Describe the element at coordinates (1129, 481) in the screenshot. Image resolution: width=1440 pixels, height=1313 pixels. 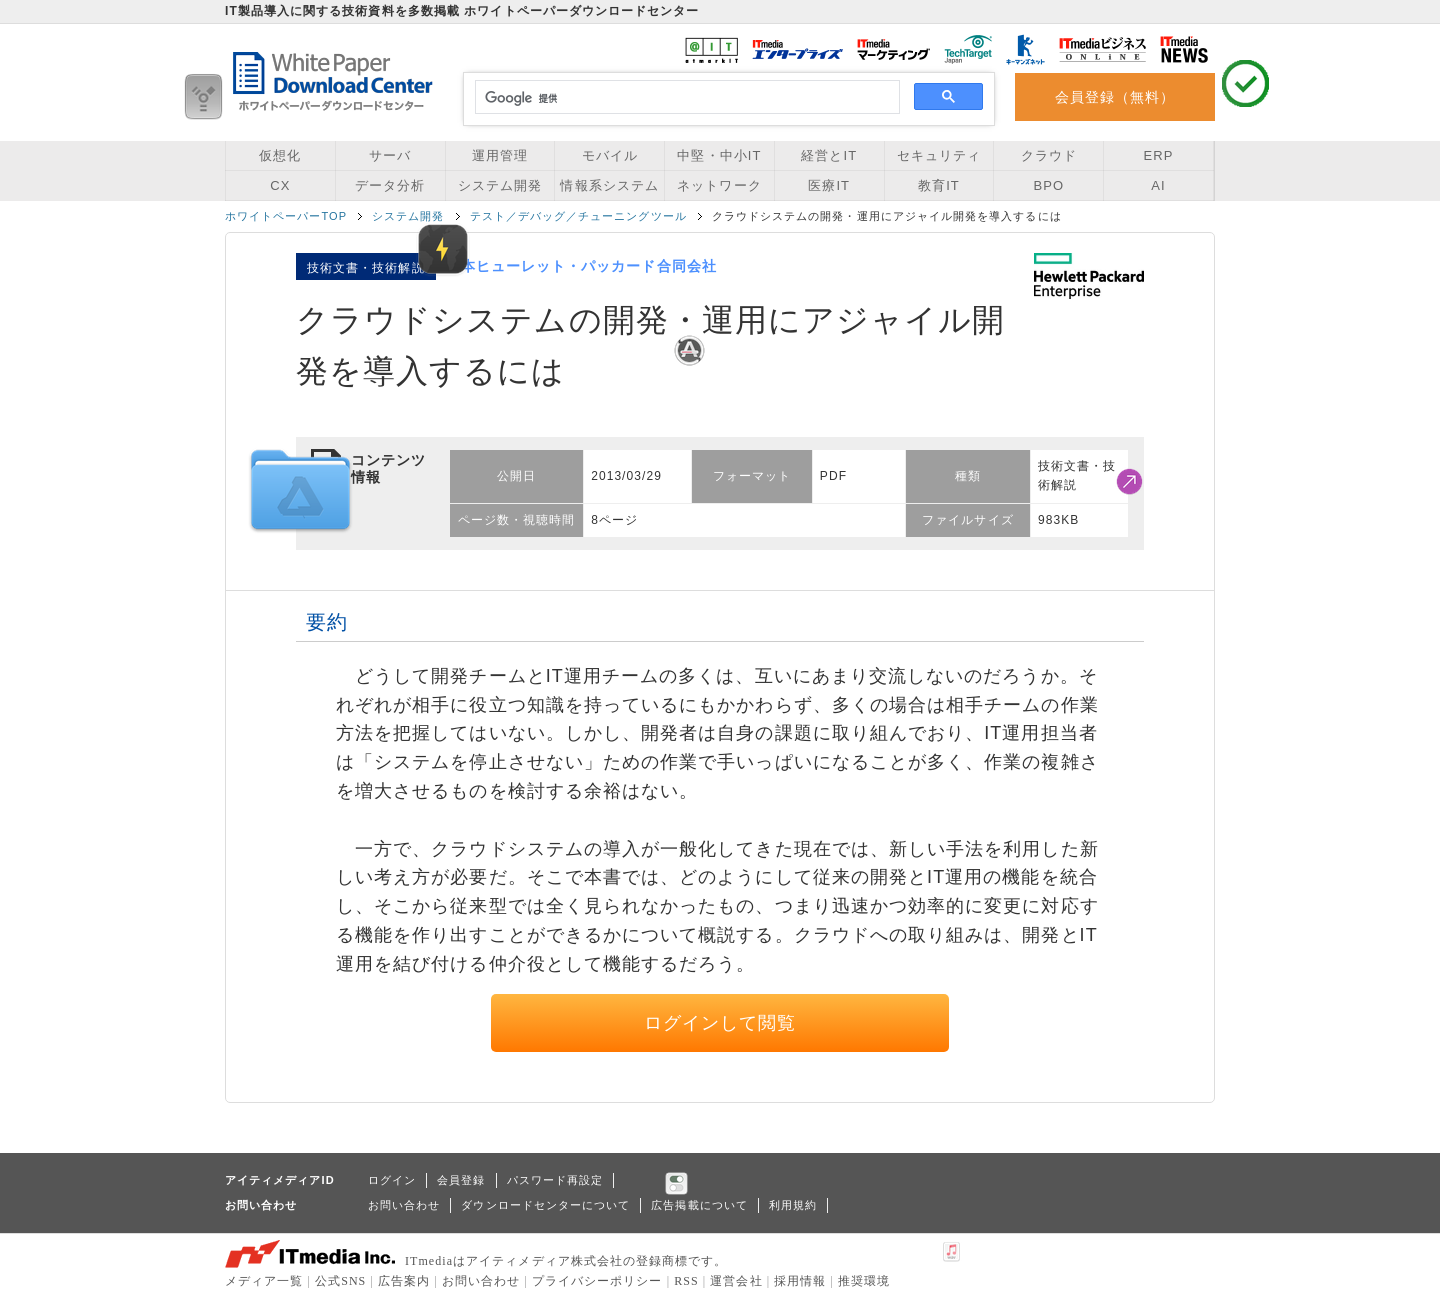
I see `indicates a symbolic link or shortcut to another file` at that location.